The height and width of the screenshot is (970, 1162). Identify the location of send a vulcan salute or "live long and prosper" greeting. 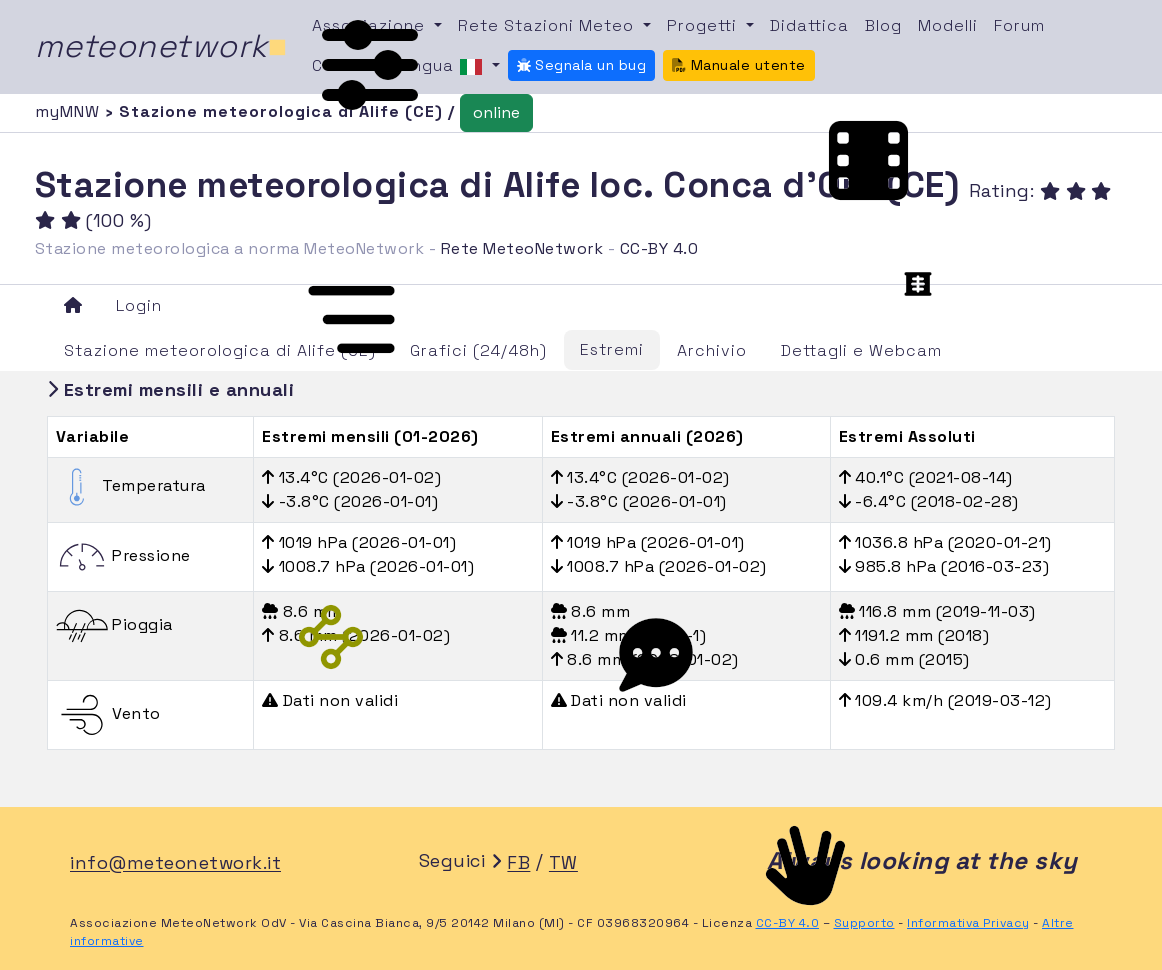
(805, 865).